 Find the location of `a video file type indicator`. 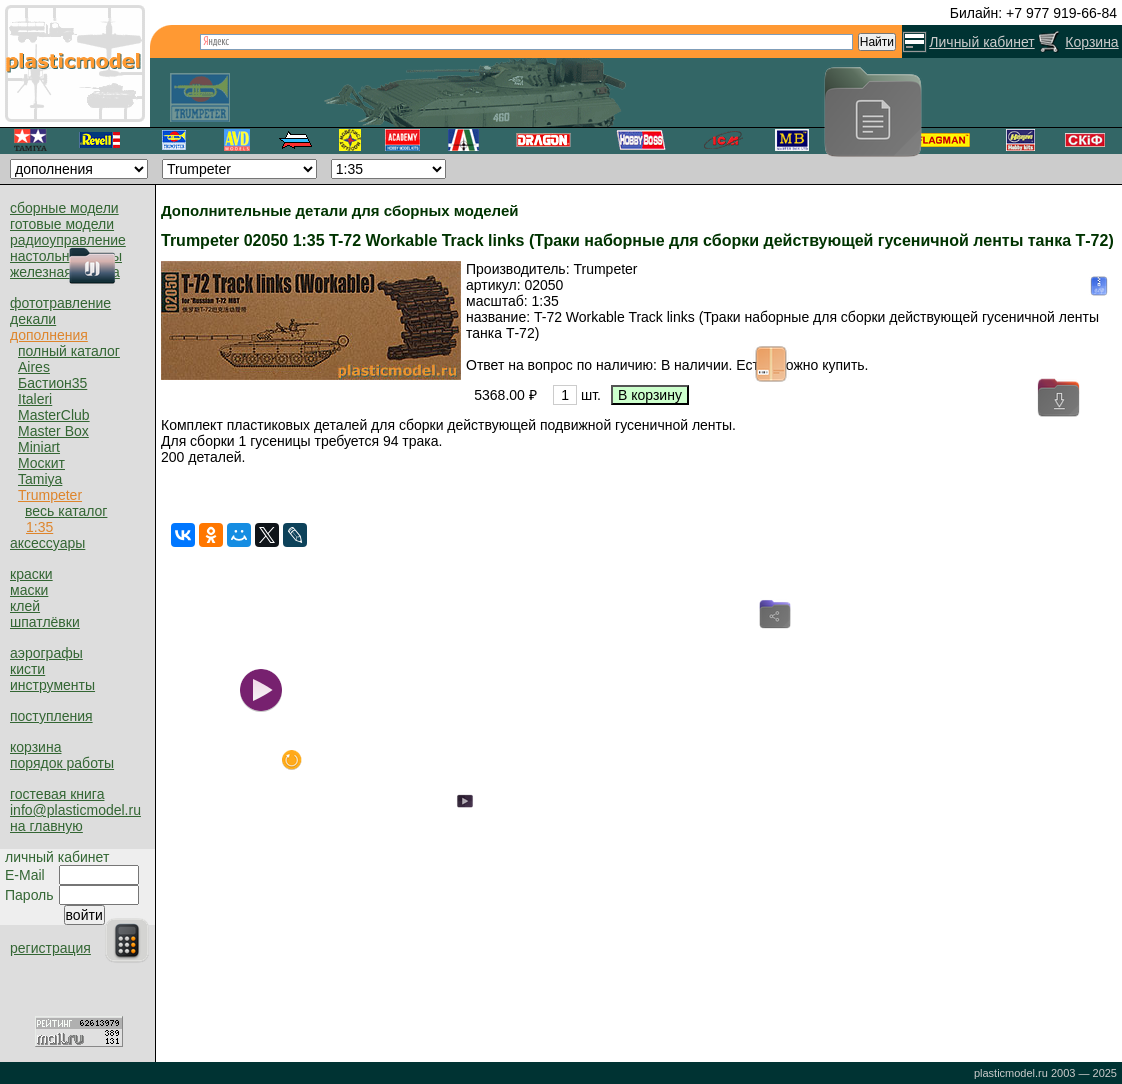

a video file type indicator is located at coordinates (465, 800).